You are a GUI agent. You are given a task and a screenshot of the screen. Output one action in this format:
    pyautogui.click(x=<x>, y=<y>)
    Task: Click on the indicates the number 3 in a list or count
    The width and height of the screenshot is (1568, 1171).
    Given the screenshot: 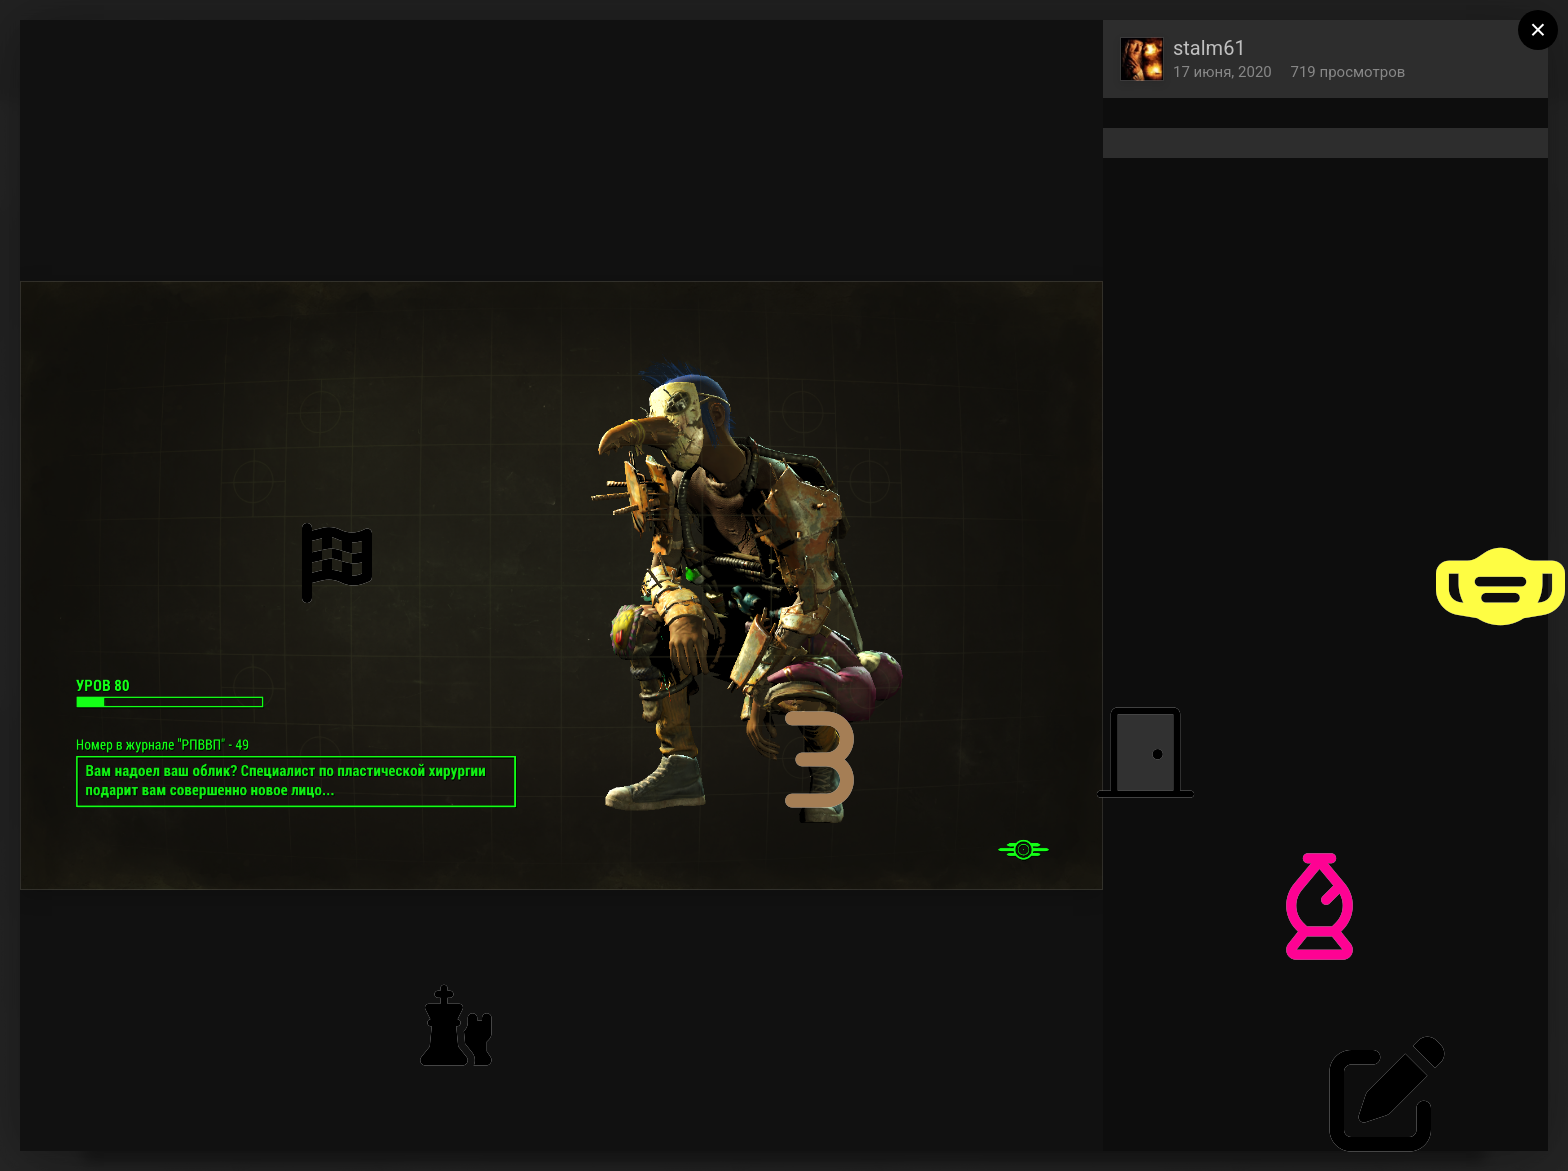 What is the action you would take?
    pyautogui.click(x=819, y=759)
    